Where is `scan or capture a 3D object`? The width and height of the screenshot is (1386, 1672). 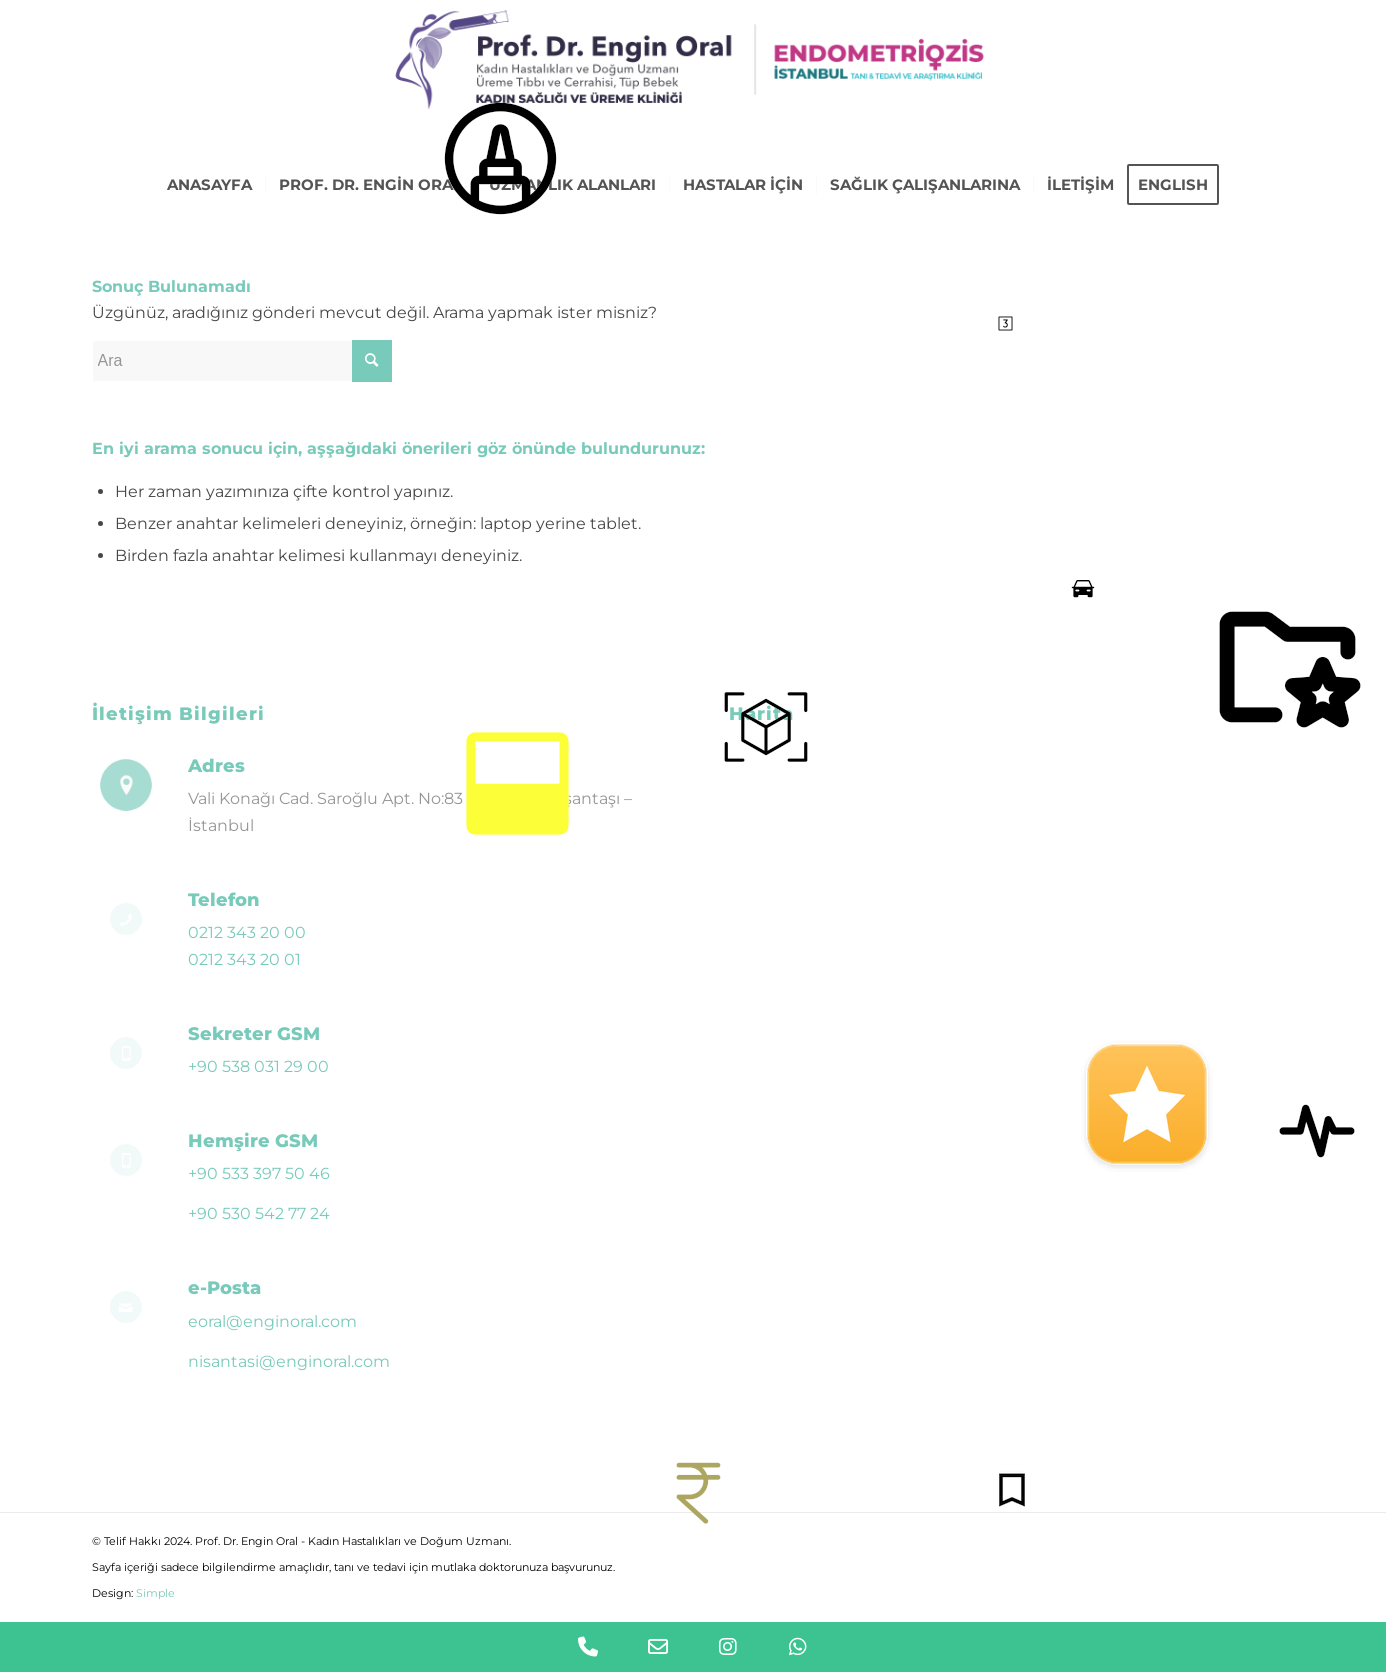 scan or capture a 3D object is located at coordinates (766, 727).